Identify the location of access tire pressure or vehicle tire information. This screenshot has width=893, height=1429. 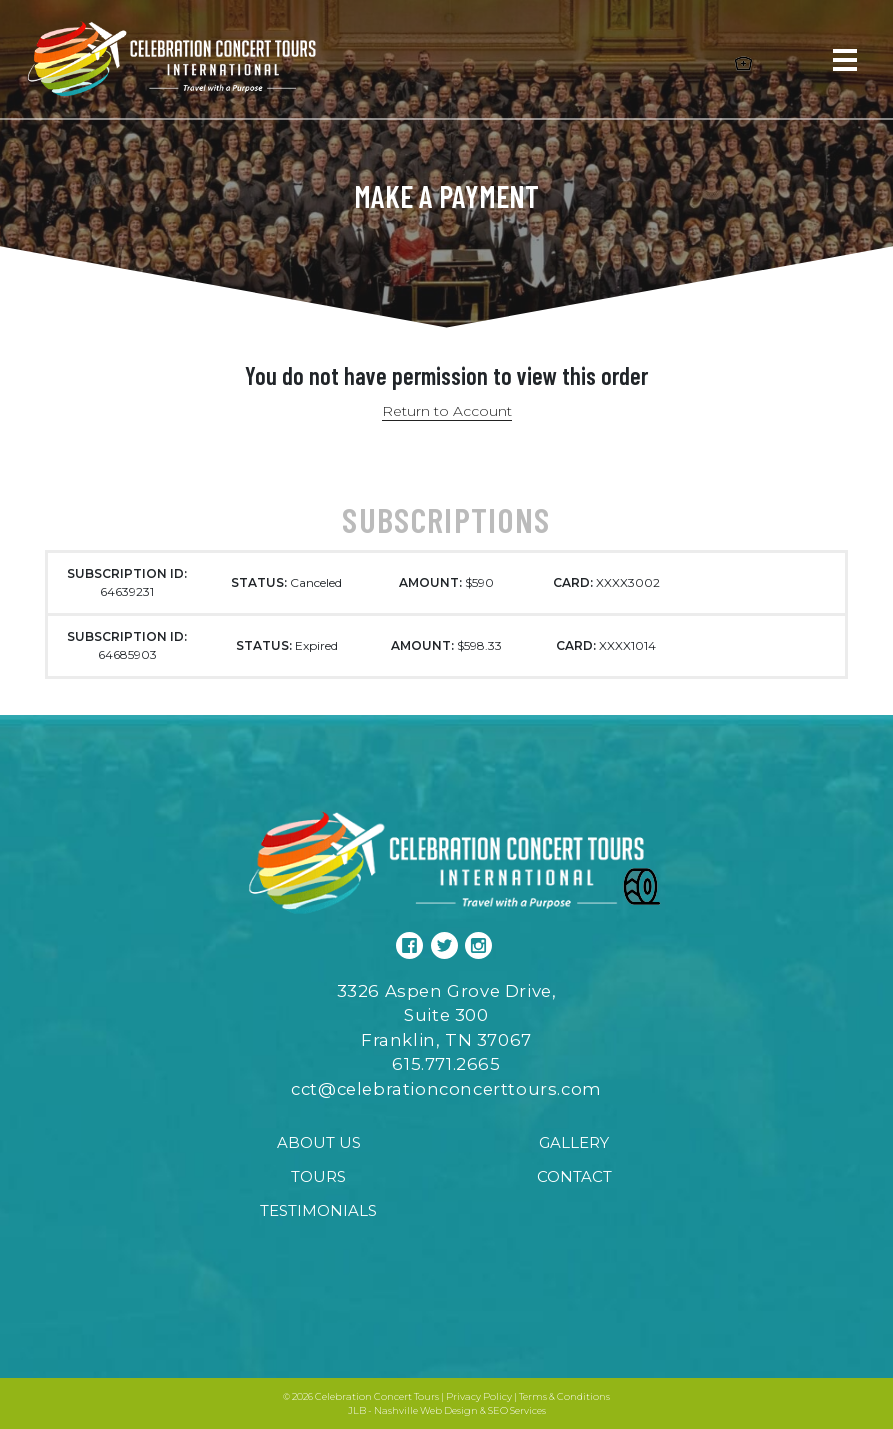
(640, 886).